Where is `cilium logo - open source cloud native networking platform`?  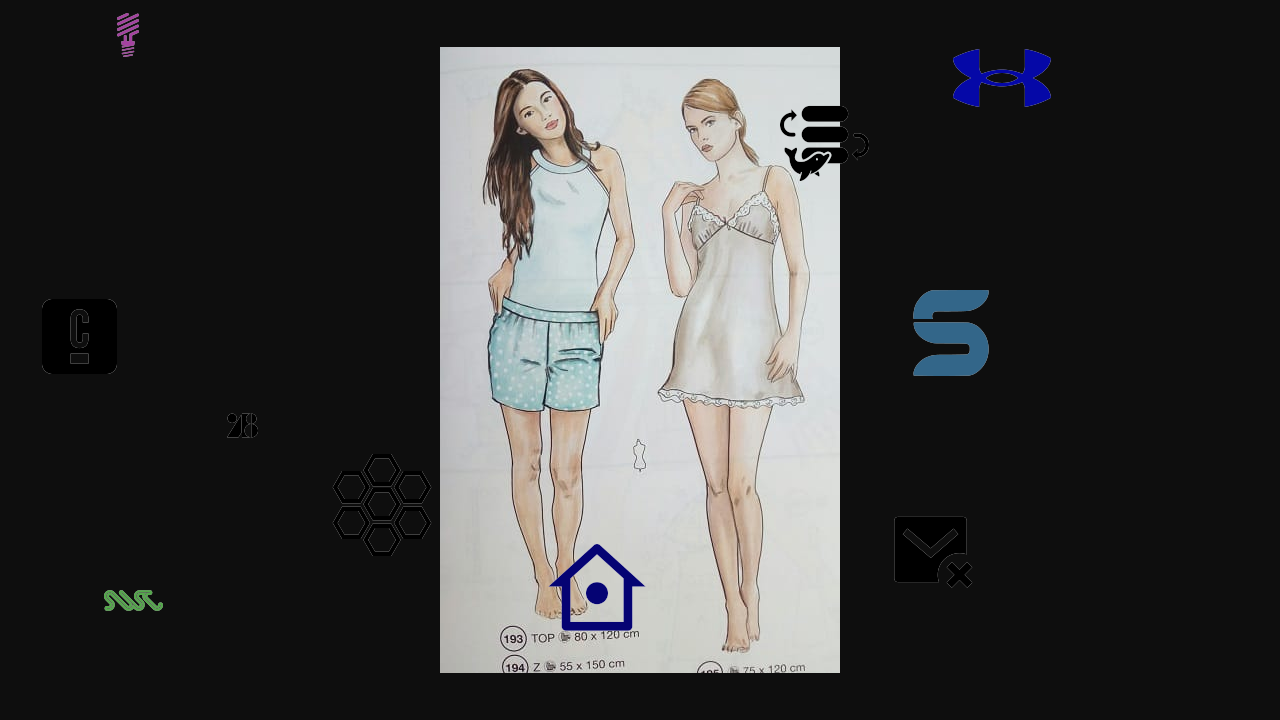 cilium logo - open source cloud native networking platform is located at coordinates (382, 505).